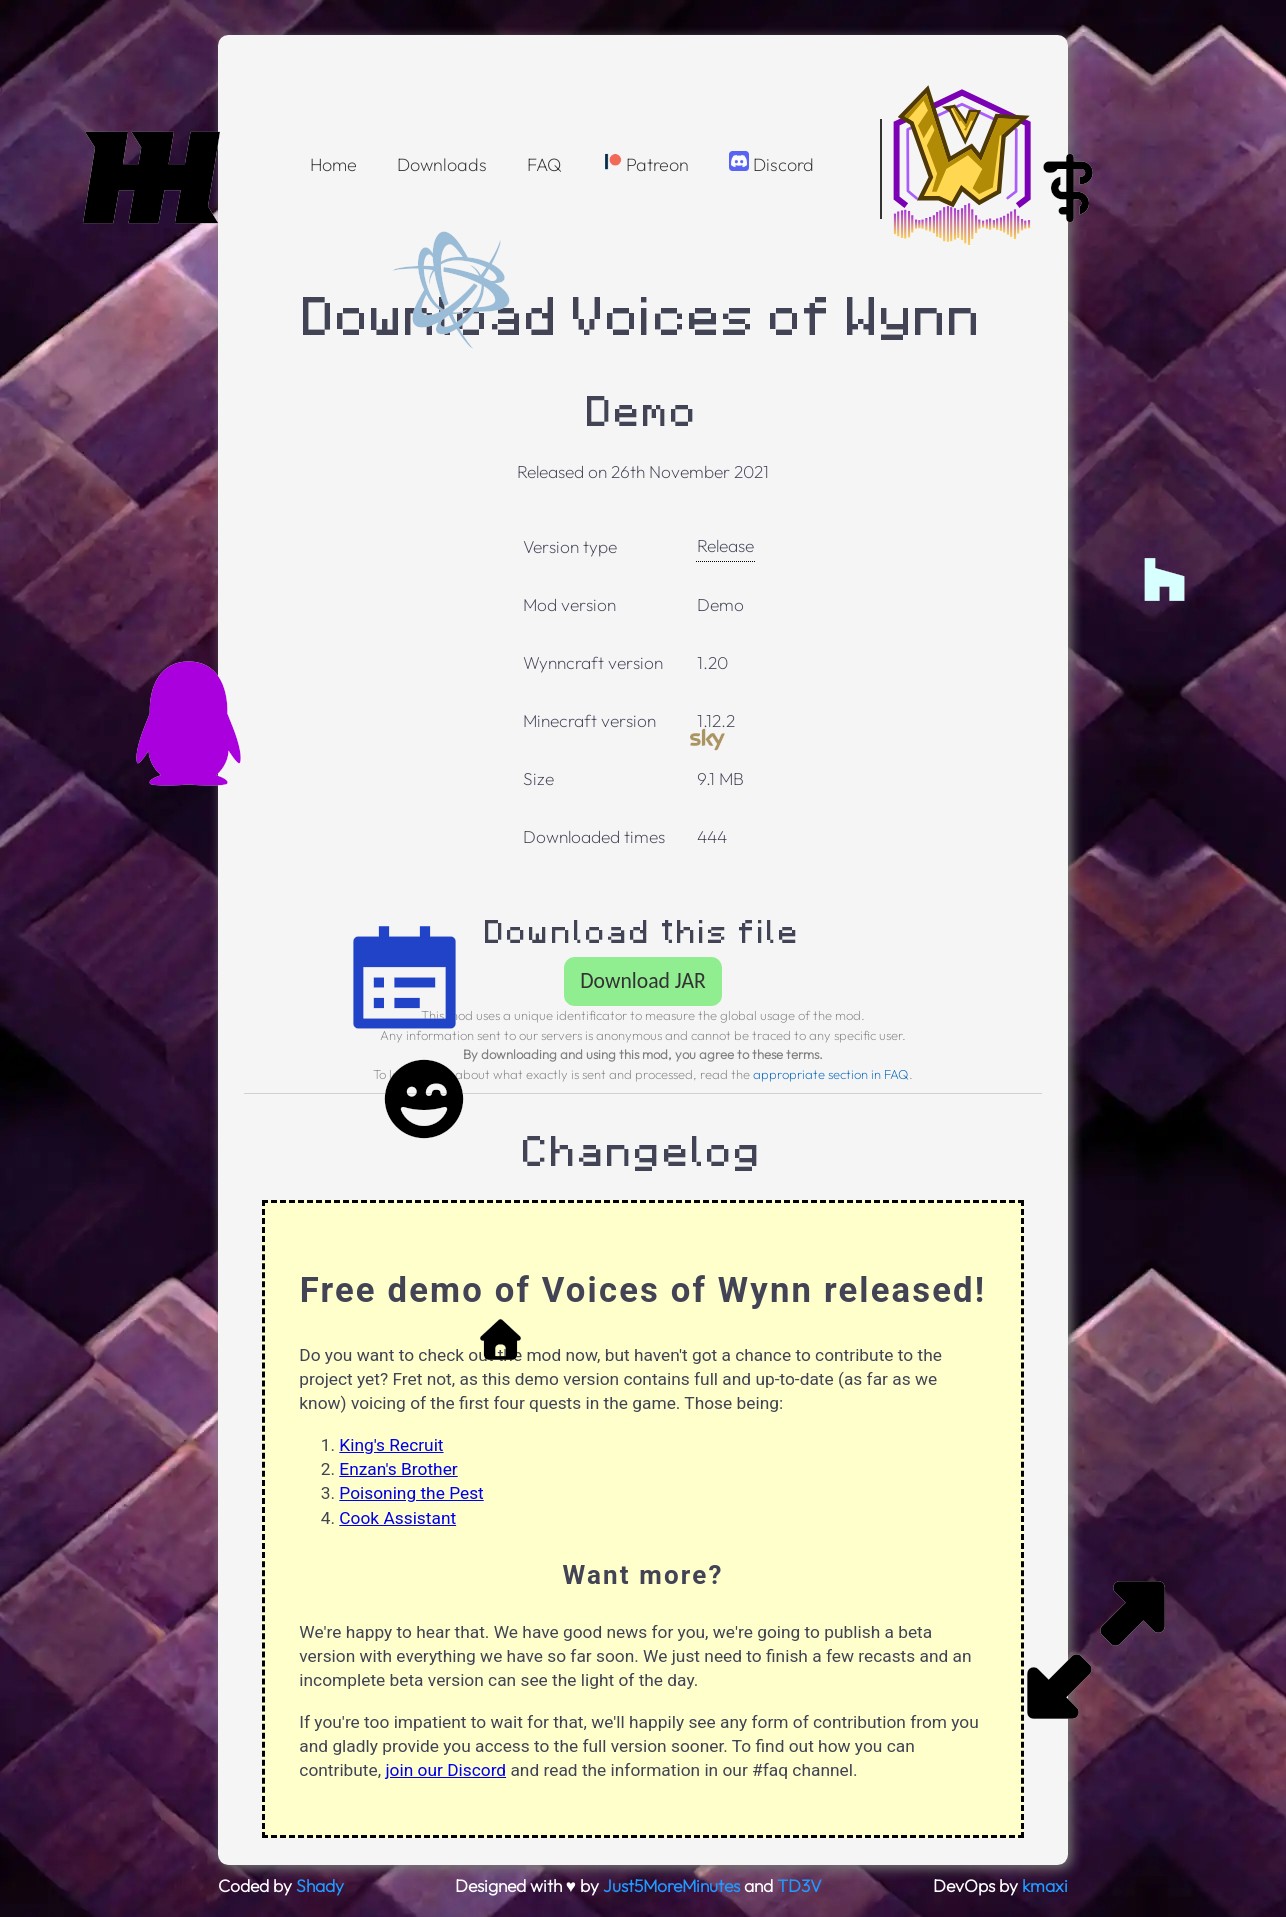  What do you see at coordinates (1164, 579) in the screenshot?
I see `open the Houzz app` at bounding box center [1164, 579].